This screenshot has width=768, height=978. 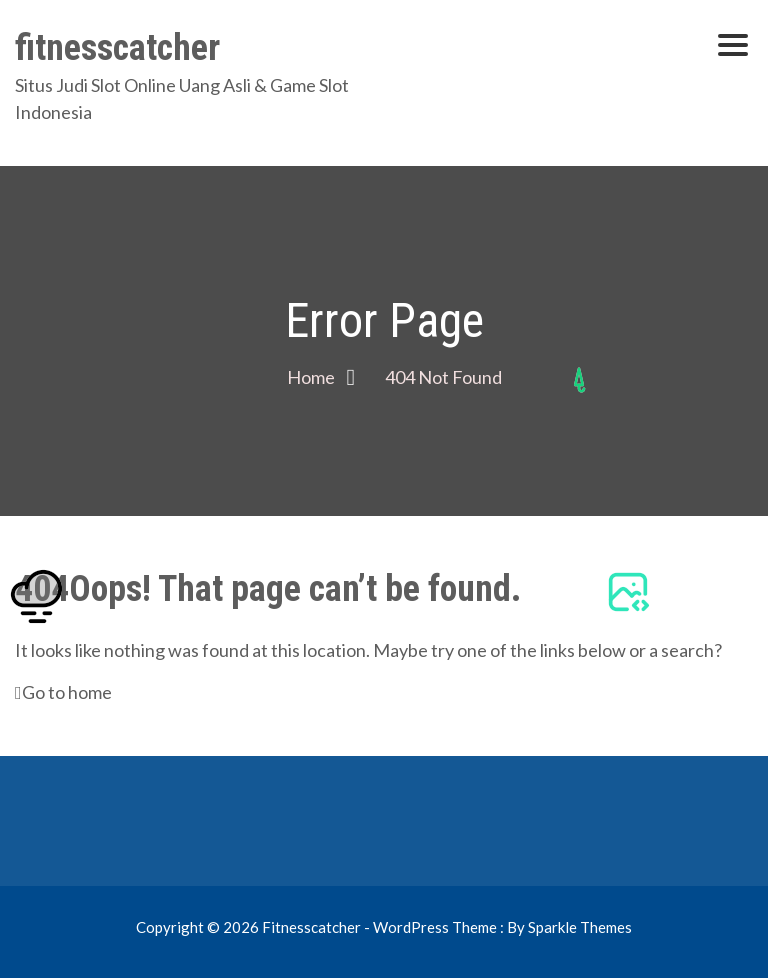 What do you see at coordinates (36, 595) in the screenshot?
I see `indicates foggy weather conditions` at bounding box center [36, 595].